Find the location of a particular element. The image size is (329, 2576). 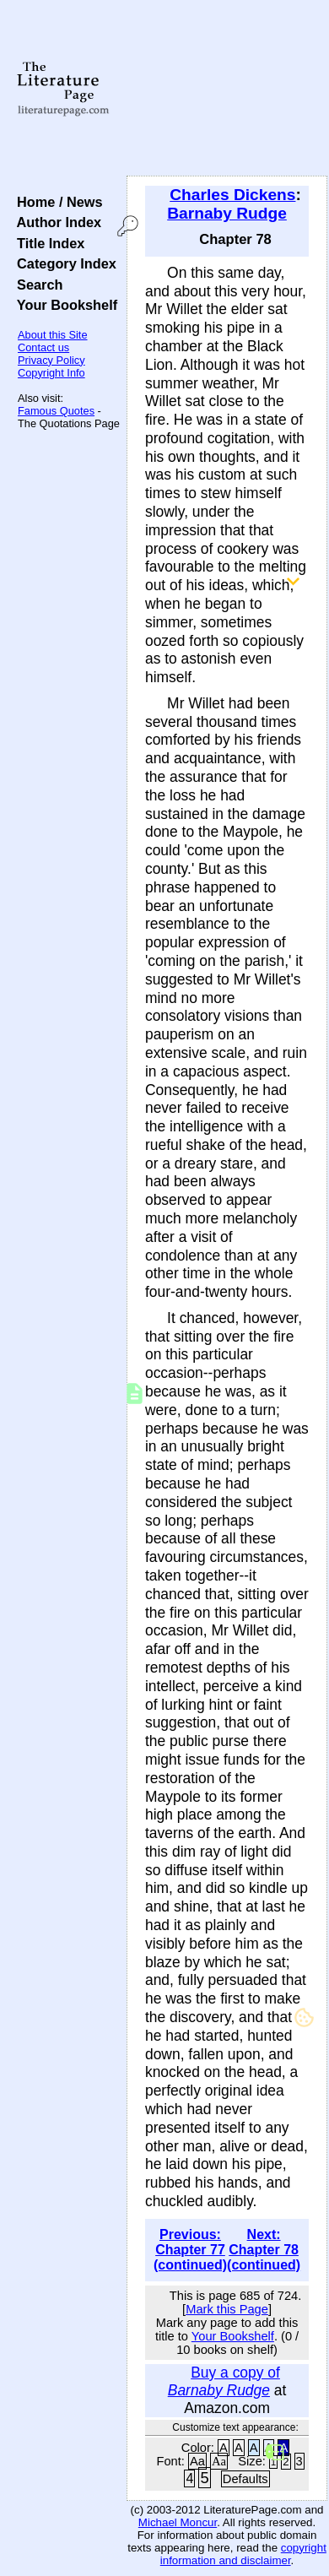

manage cookie preferences and privacy settings is located at coordinates (304, 2017).